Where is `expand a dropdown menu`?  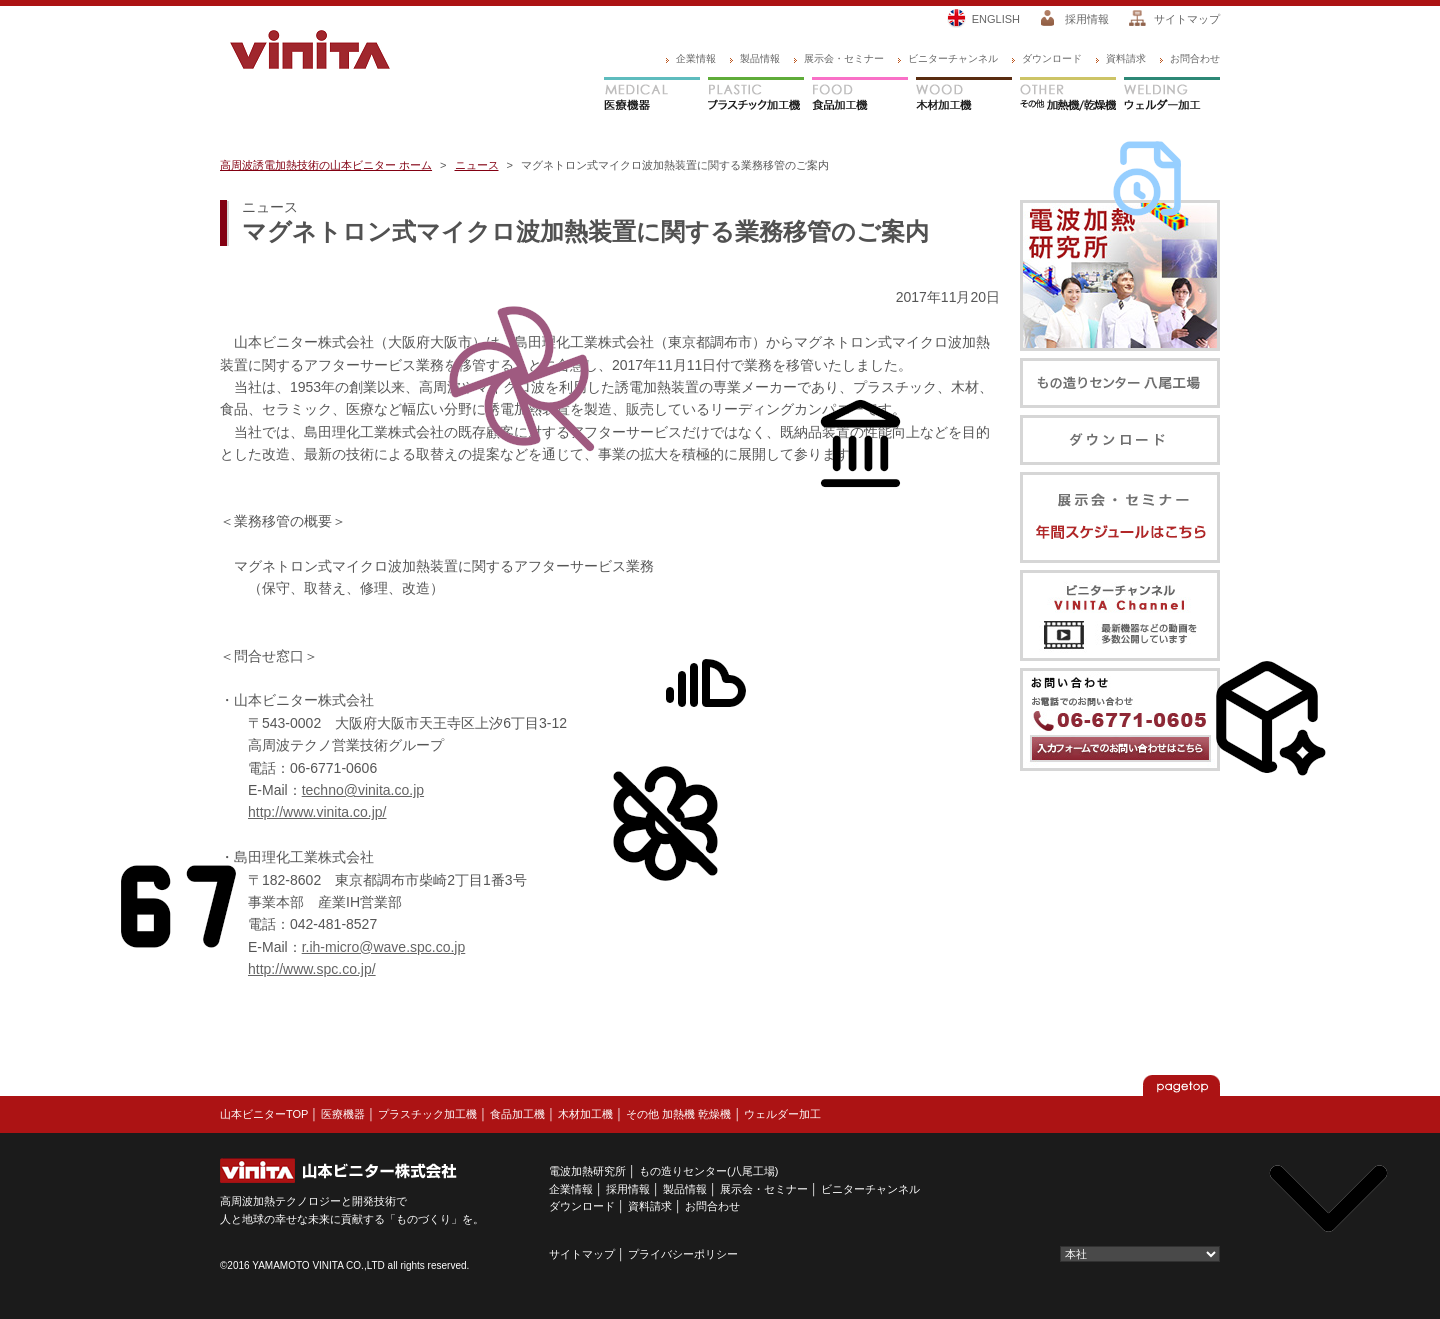 expand a dropdown menu is located at coordinates (1328, 1193).